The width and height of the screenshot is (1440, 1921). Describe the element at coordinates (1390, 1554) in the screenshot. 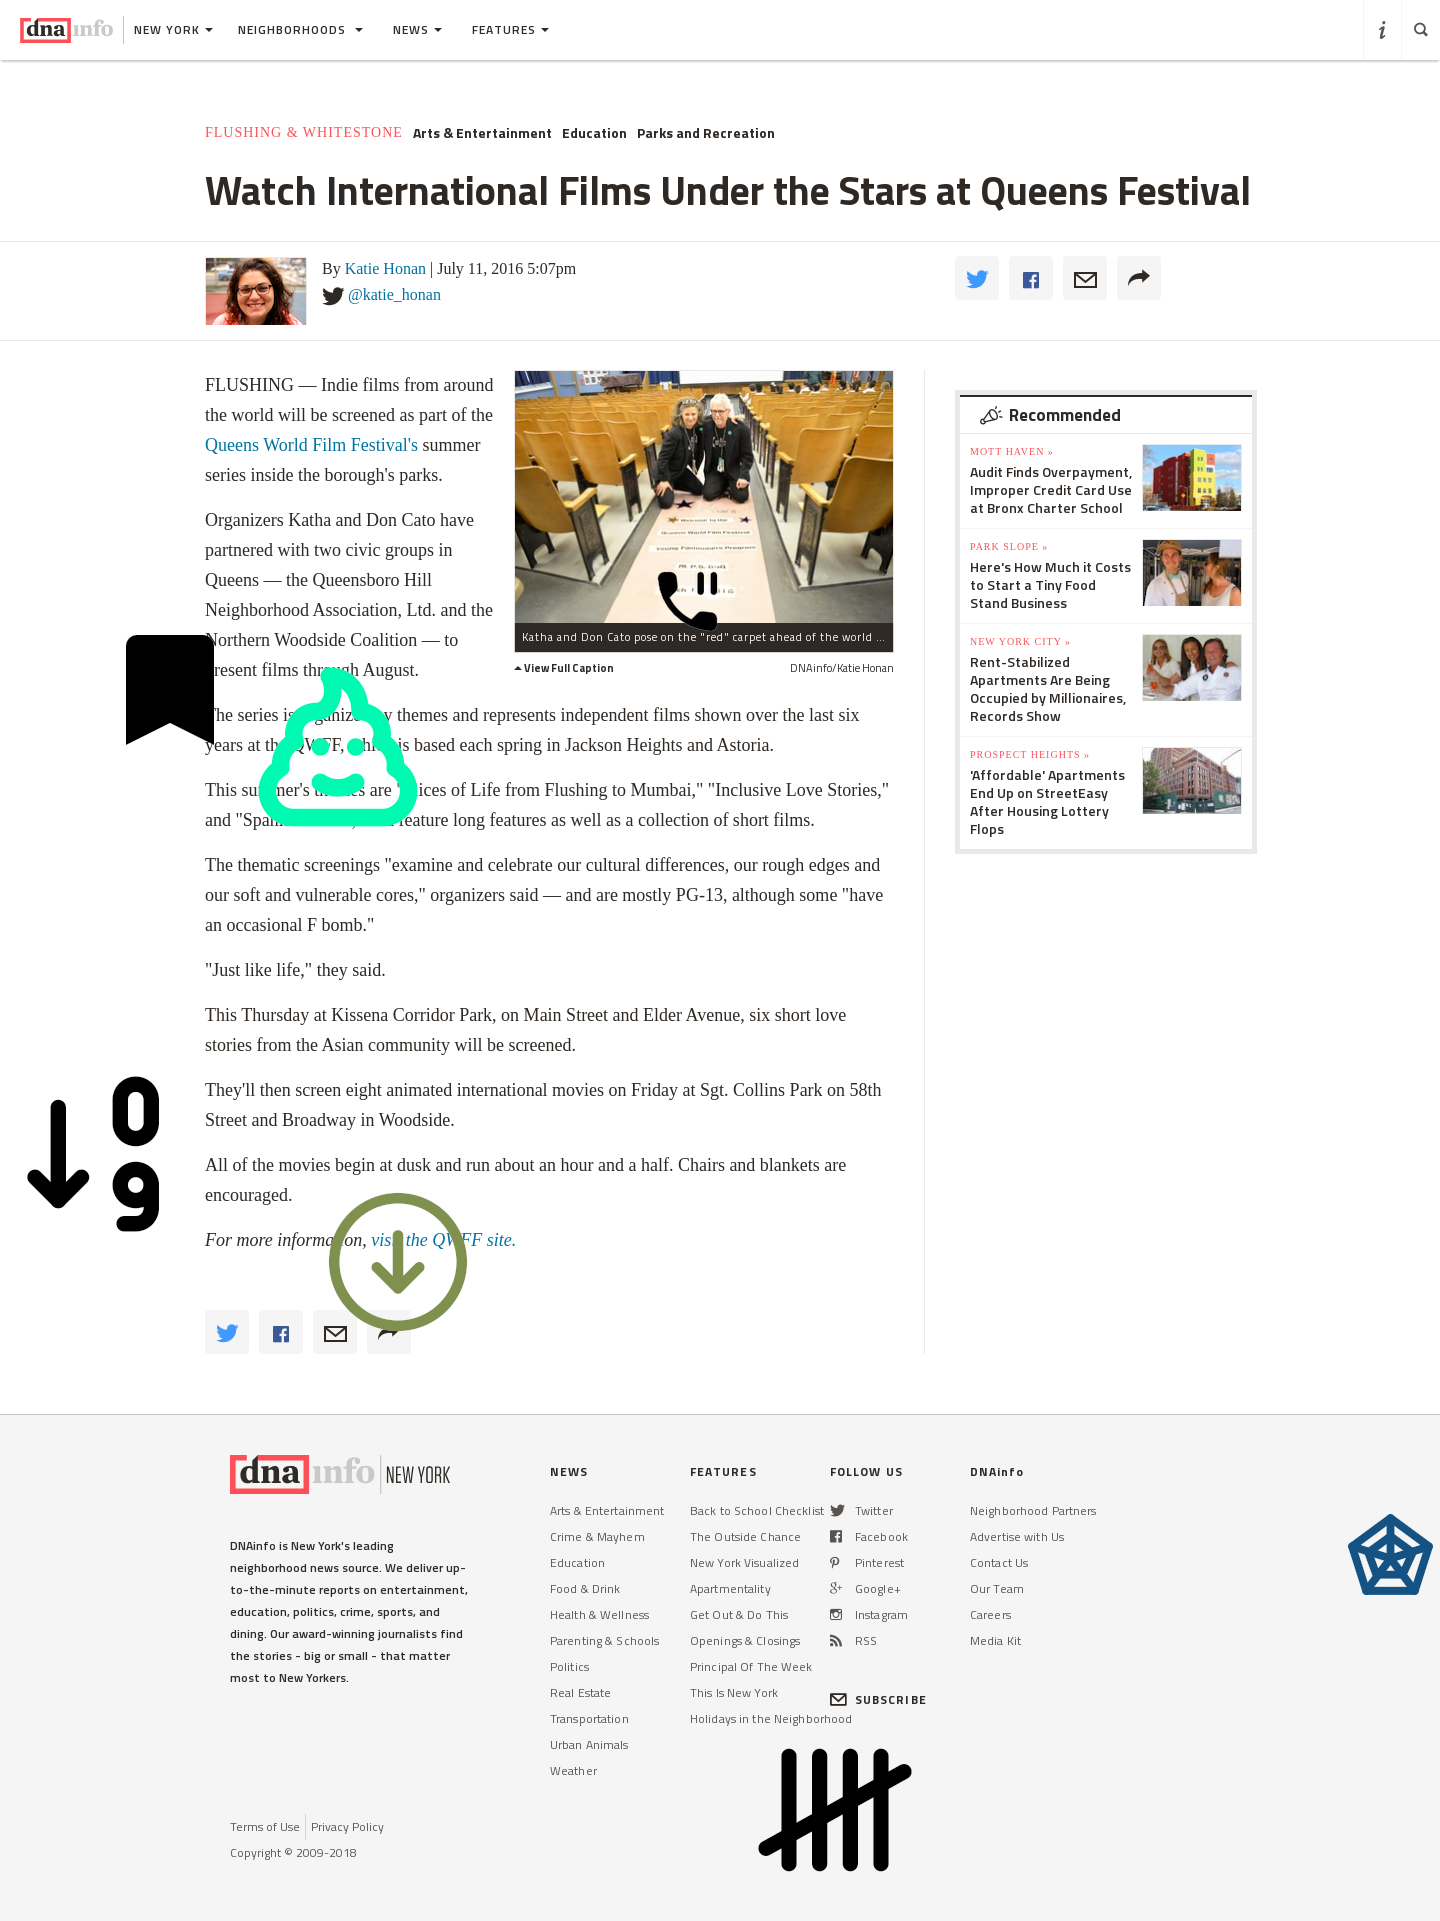

I see `view radar chart analytics` at that location.